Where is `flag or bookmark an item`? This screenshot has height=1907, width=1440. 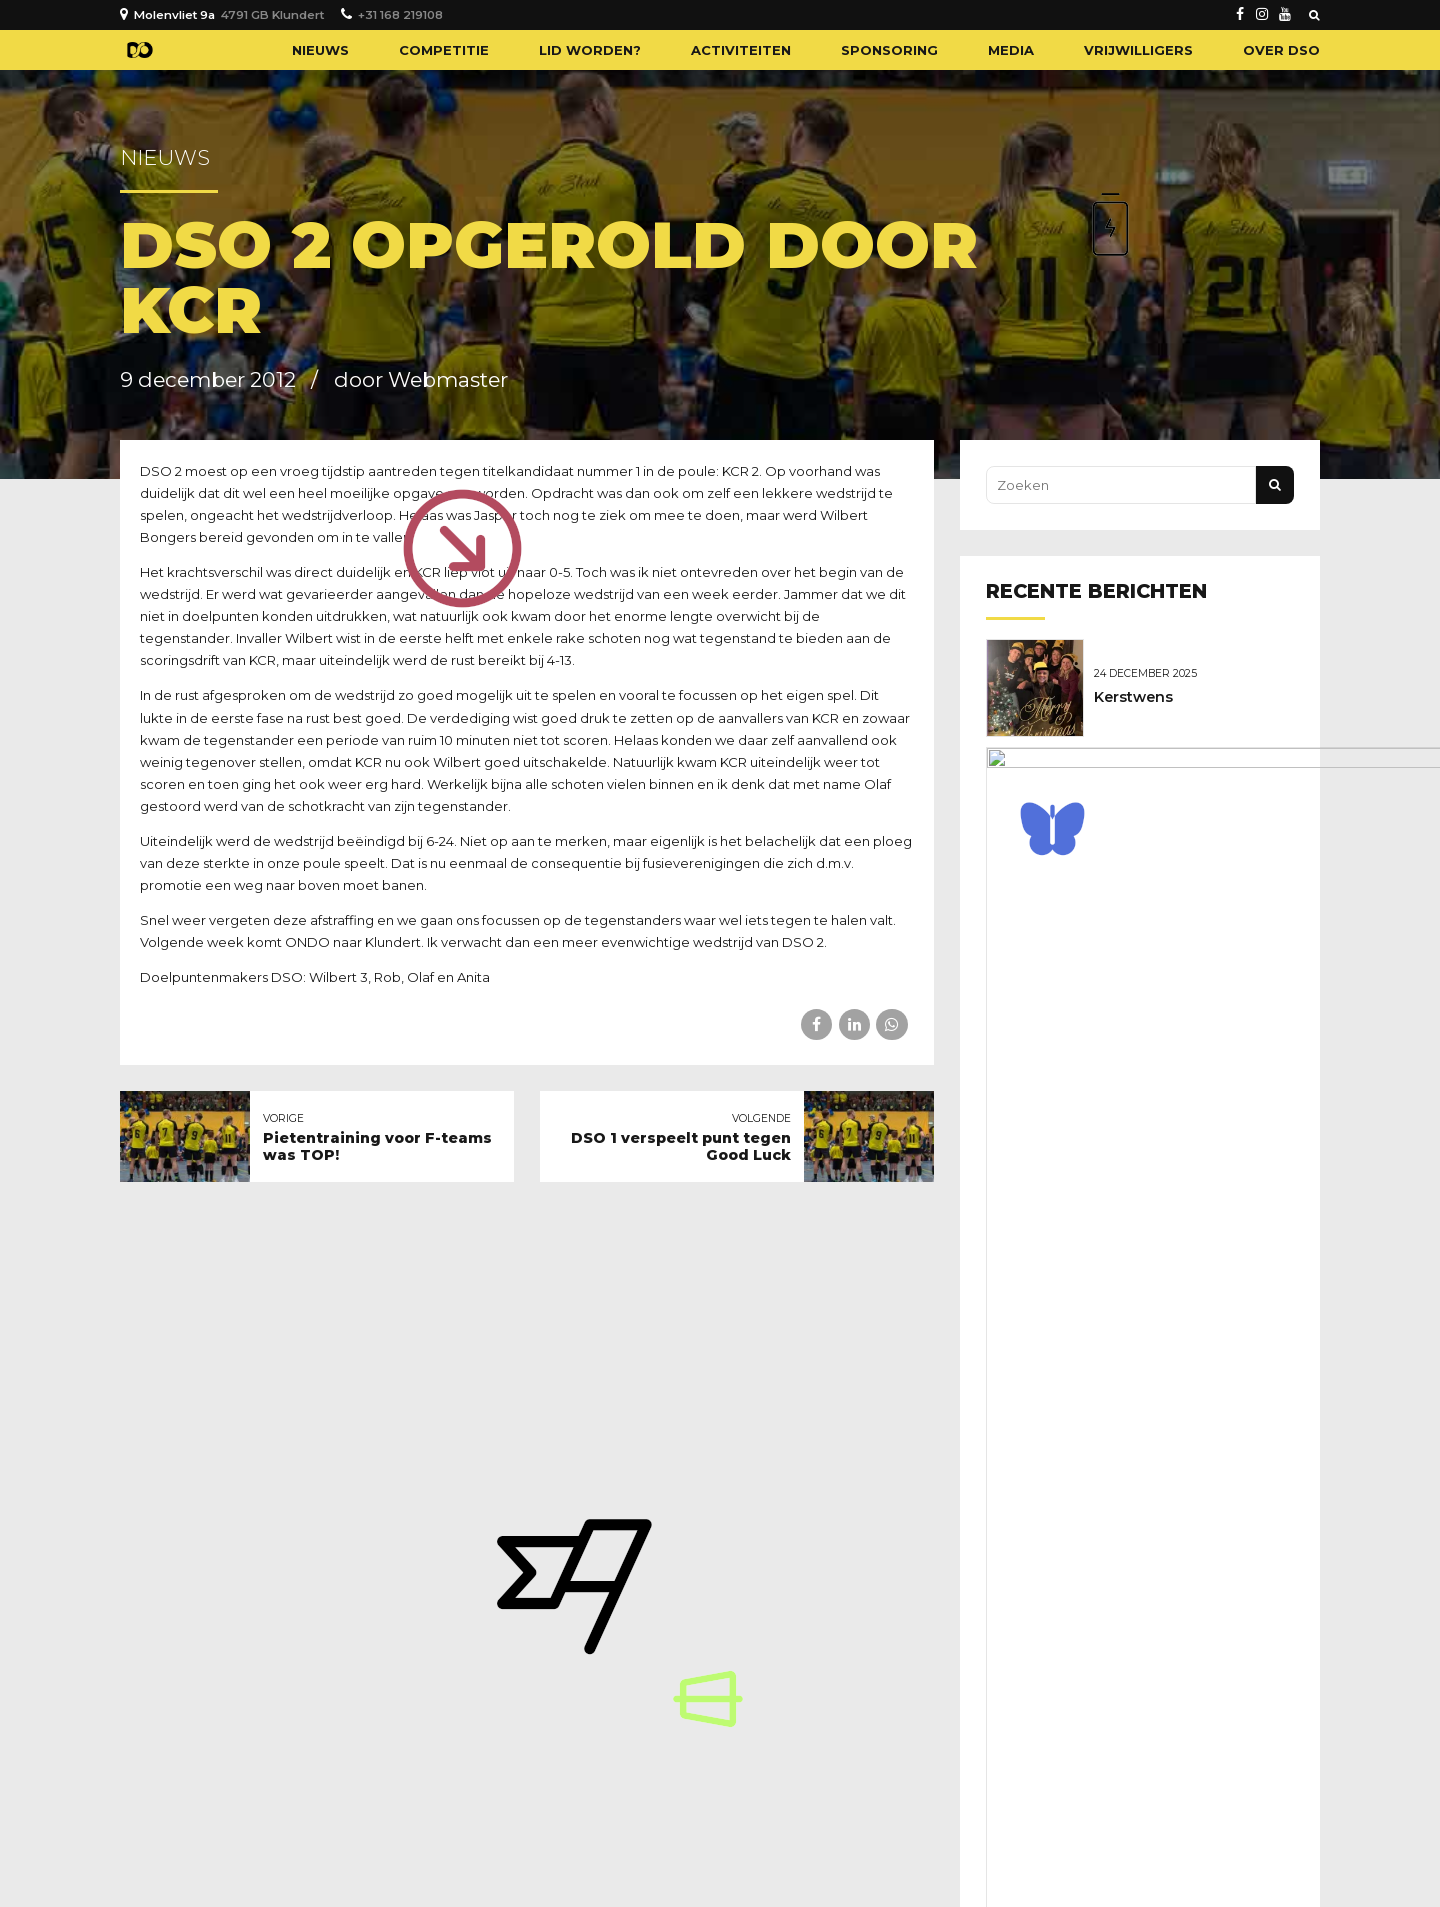
flag or bookmark an item is located at coordinates (573, 1581).